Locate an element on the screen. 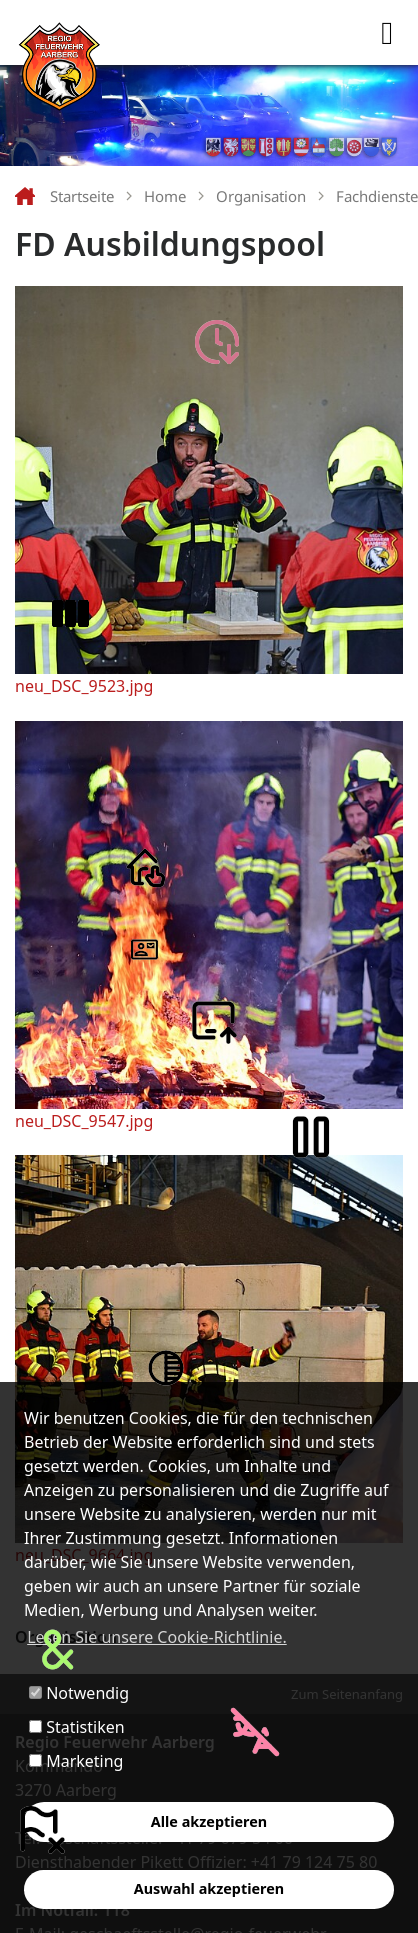 This screenshot has width=418, height=1933. access home care or support services is located at coordinates (145, 867).